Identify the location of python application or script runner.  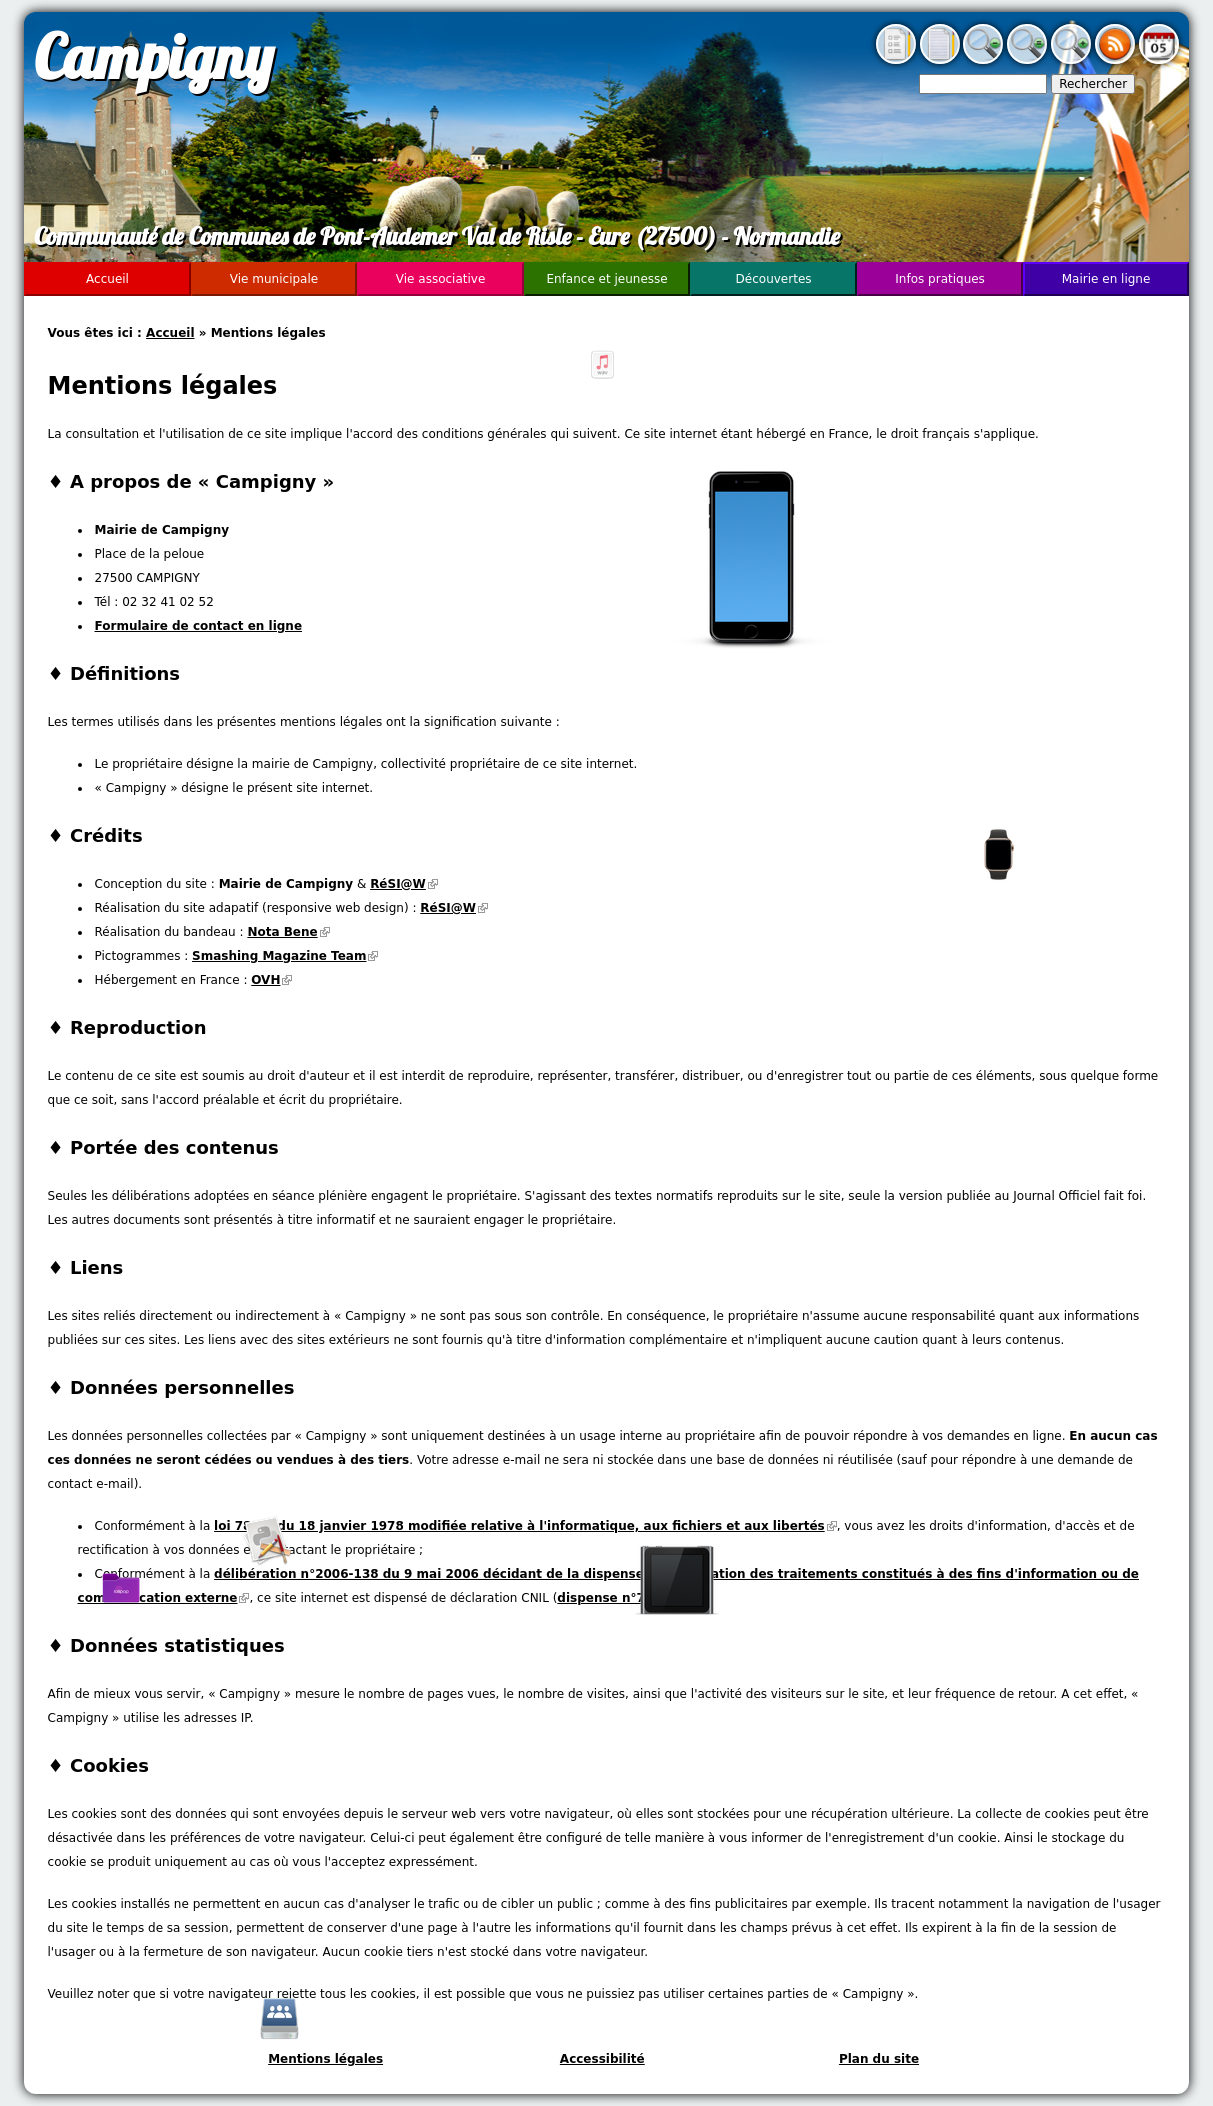
(267, 1541).